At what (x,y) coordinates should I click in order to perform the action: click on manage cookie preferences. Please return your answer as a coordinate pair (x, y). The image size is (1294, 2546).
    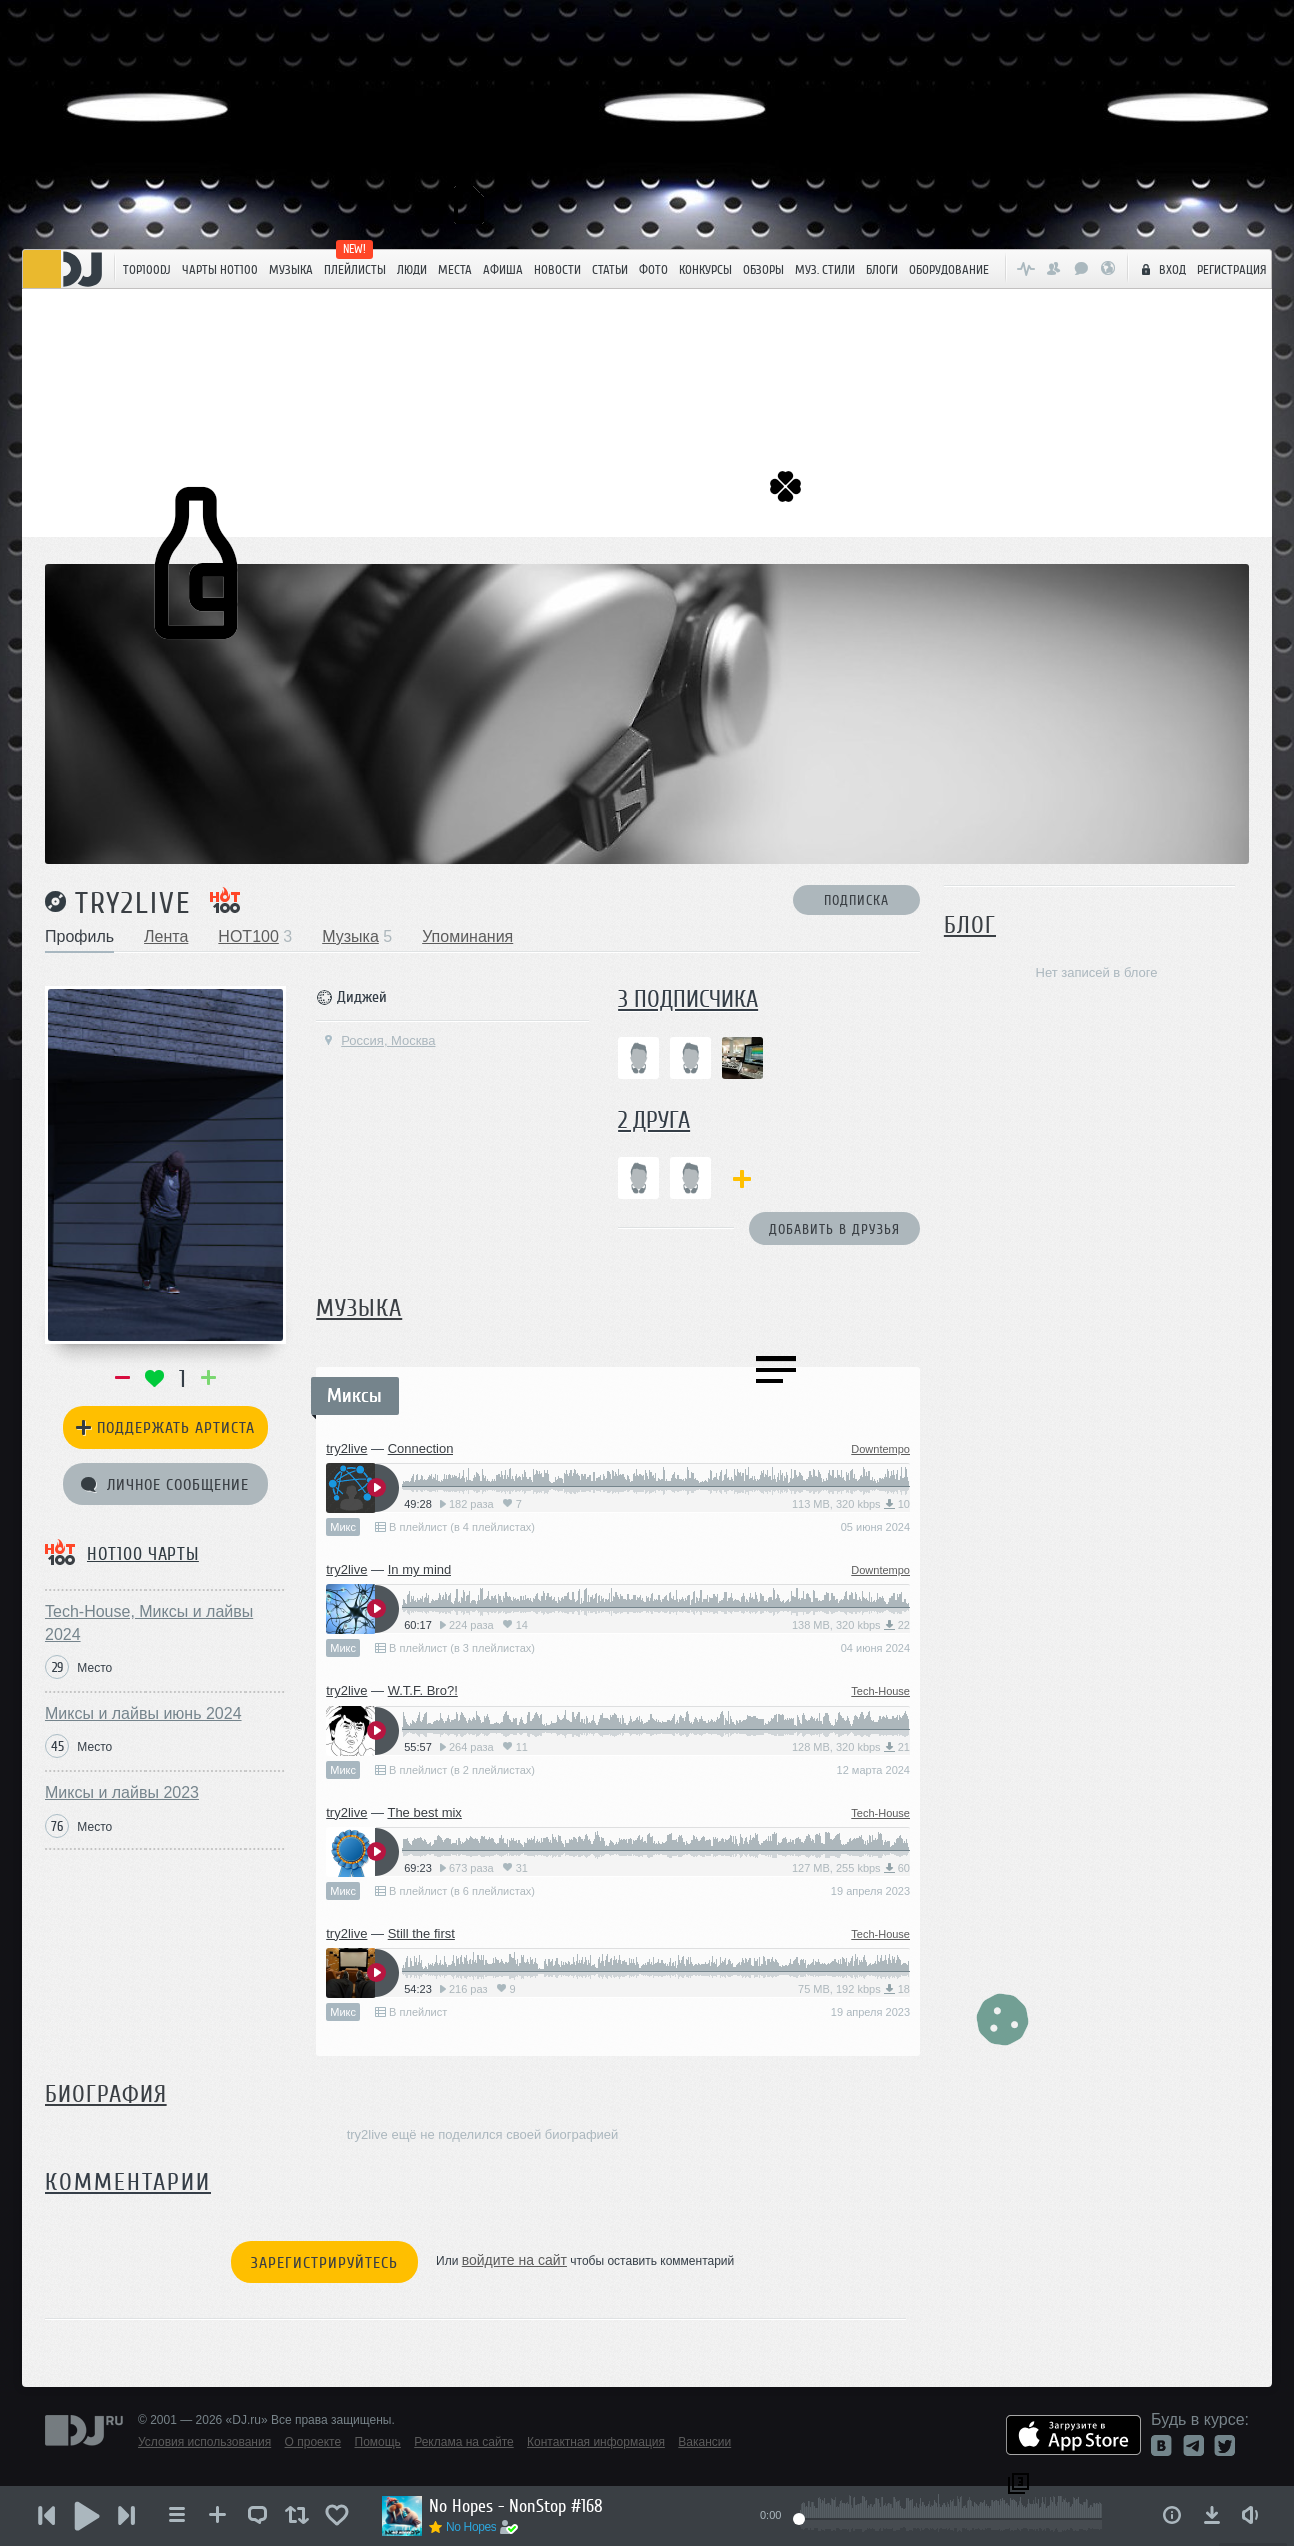
    Looking at the image, I should click on (1002, 2019).